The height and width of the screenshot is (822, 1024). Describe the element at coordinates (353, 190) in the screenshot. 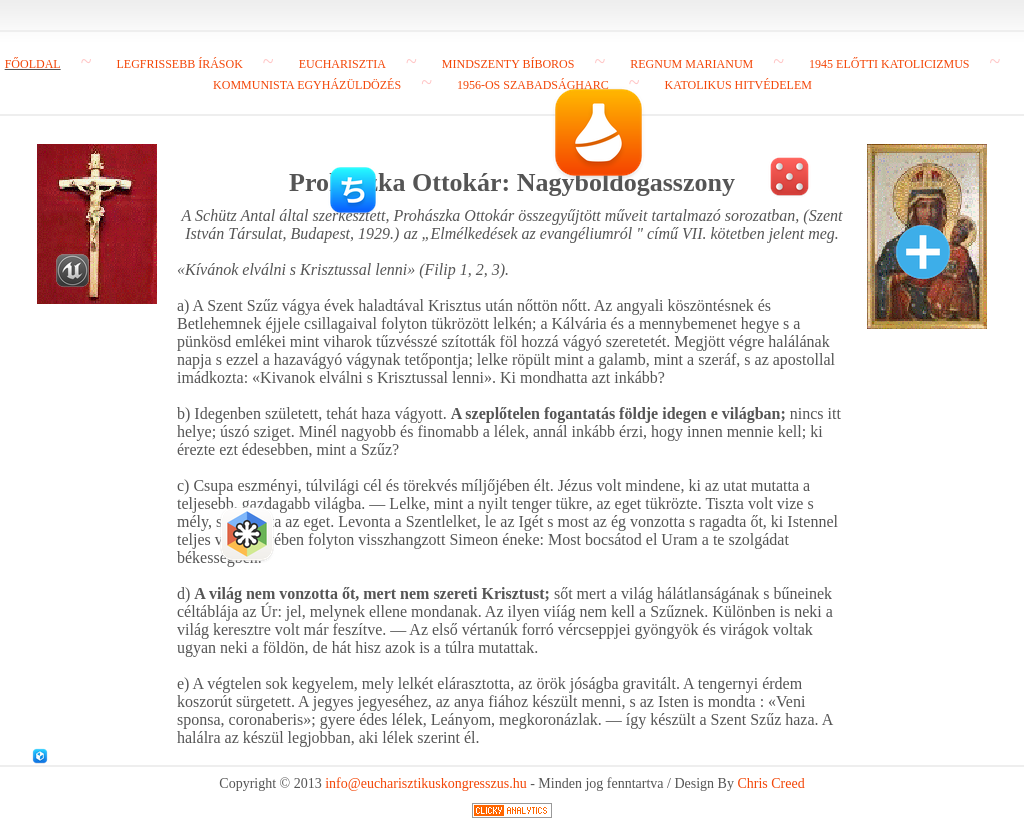

I see `open ibus-anthy japanese input method settings` at that location.